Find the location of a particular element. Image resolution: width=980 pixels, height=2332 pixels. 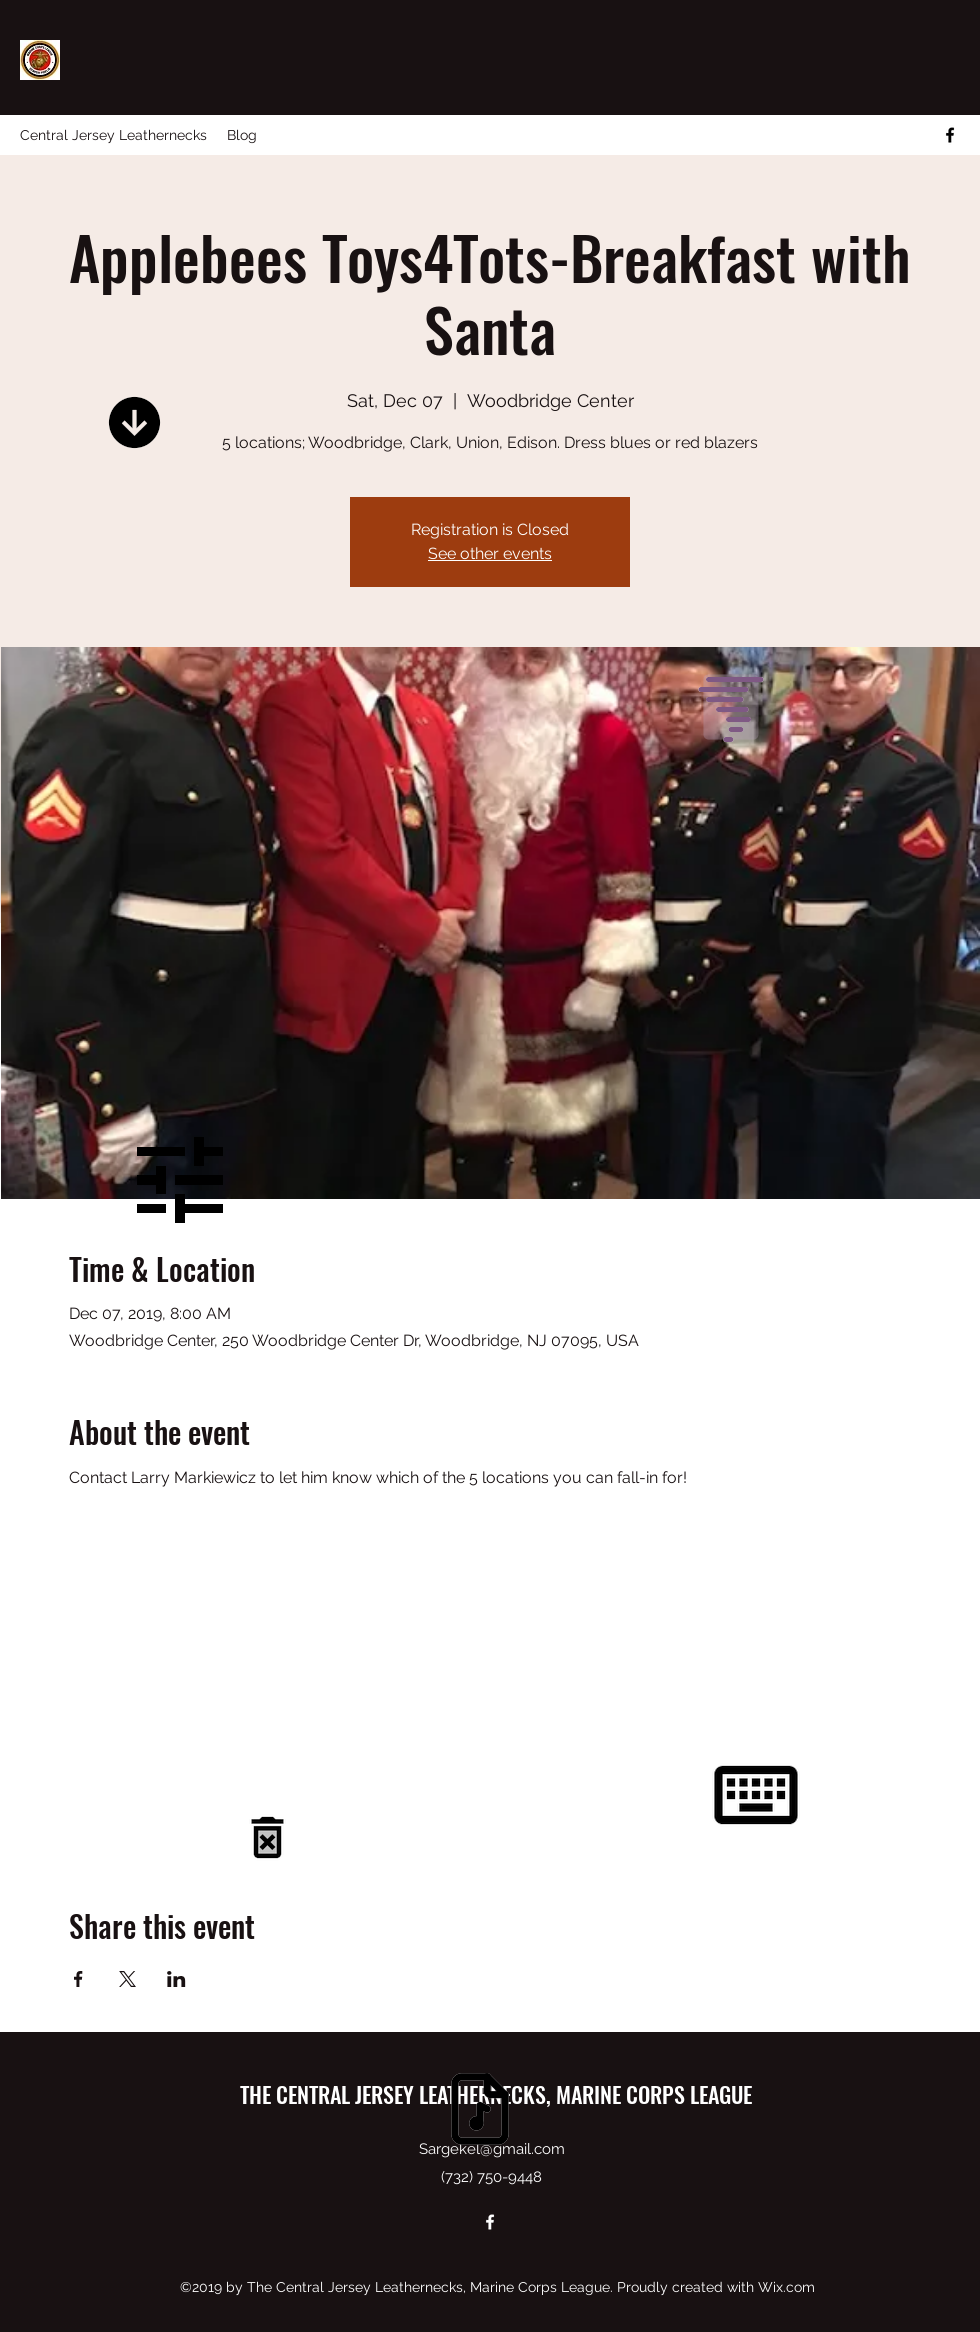

adjust settings or preferences is located at coordinates (180, 1180).